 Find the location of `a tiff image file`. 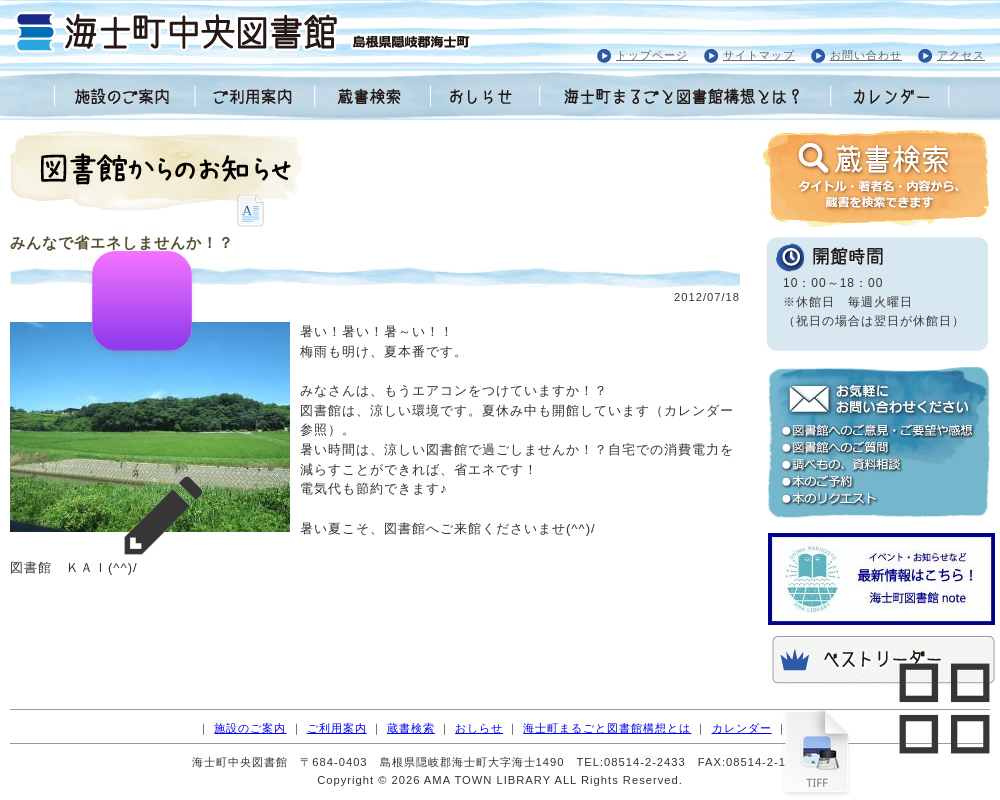

a tiff image file is located at coordinates (817, 753).